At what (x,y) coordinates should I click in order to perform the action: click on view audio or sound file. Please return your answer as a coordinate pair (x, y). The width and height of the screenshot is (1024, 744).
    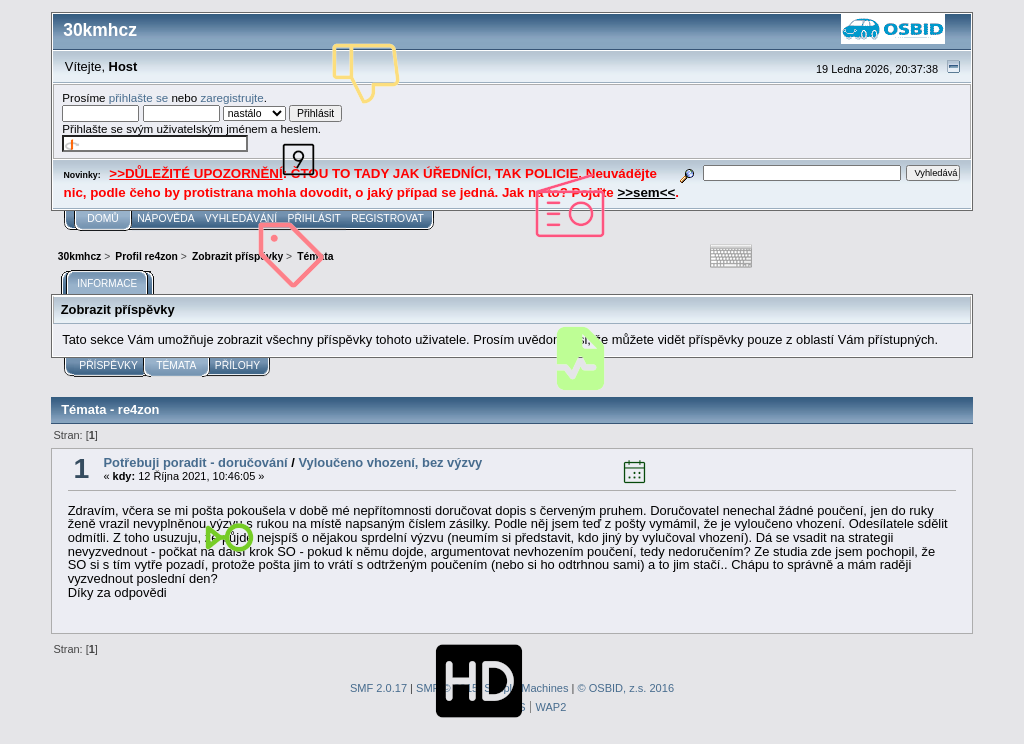
    Looking at the image, I should click on (580, 358).